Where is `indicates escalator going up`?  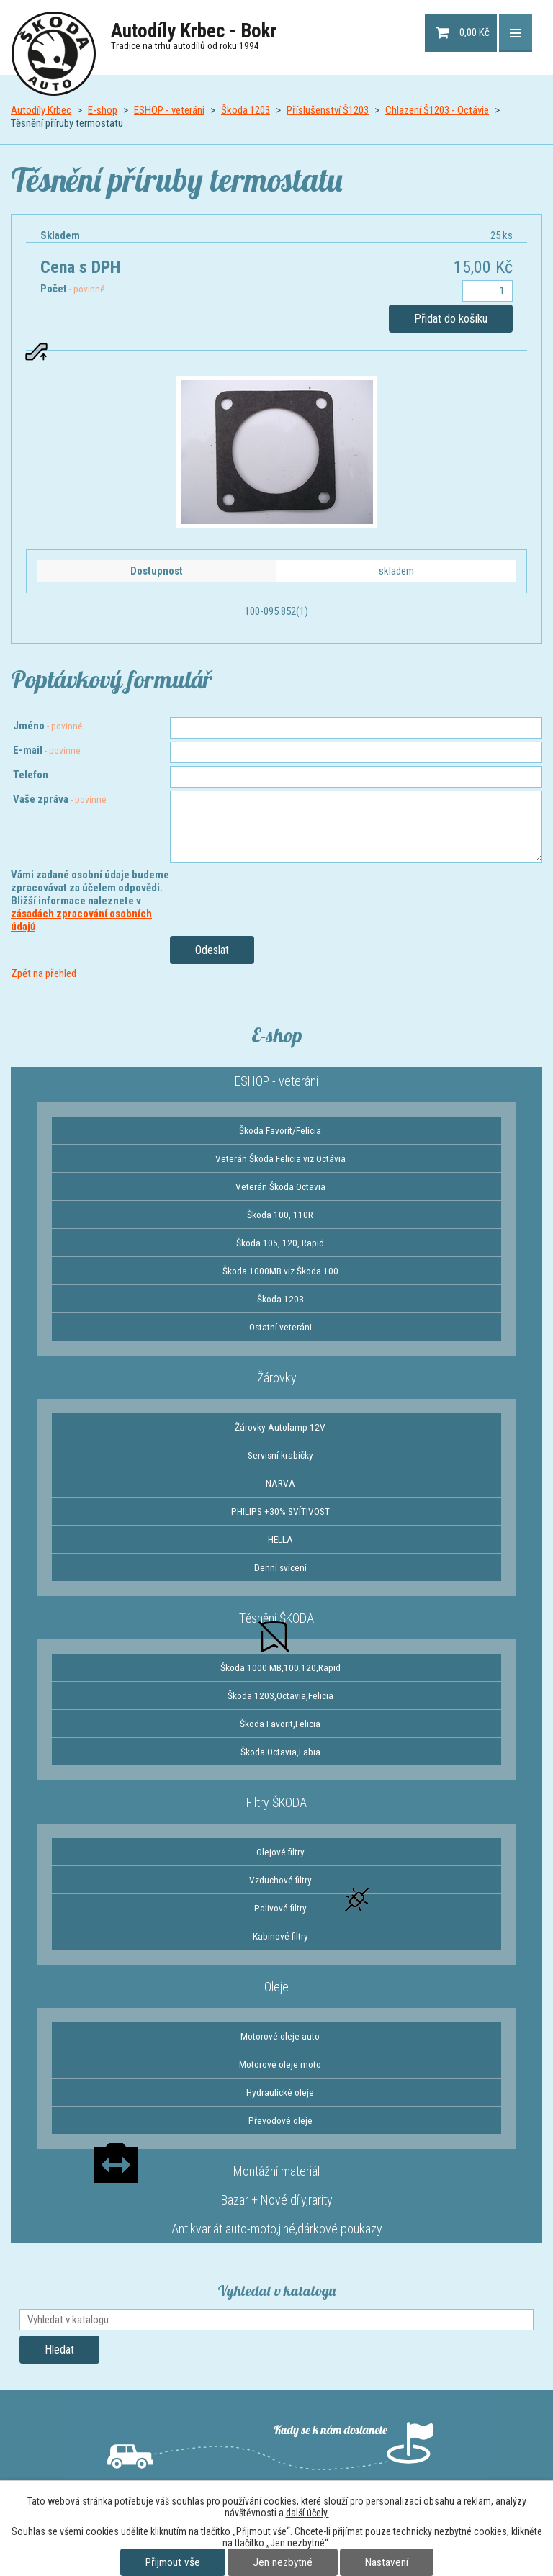
indicates escalator going up is located at coordinates (36, 351).